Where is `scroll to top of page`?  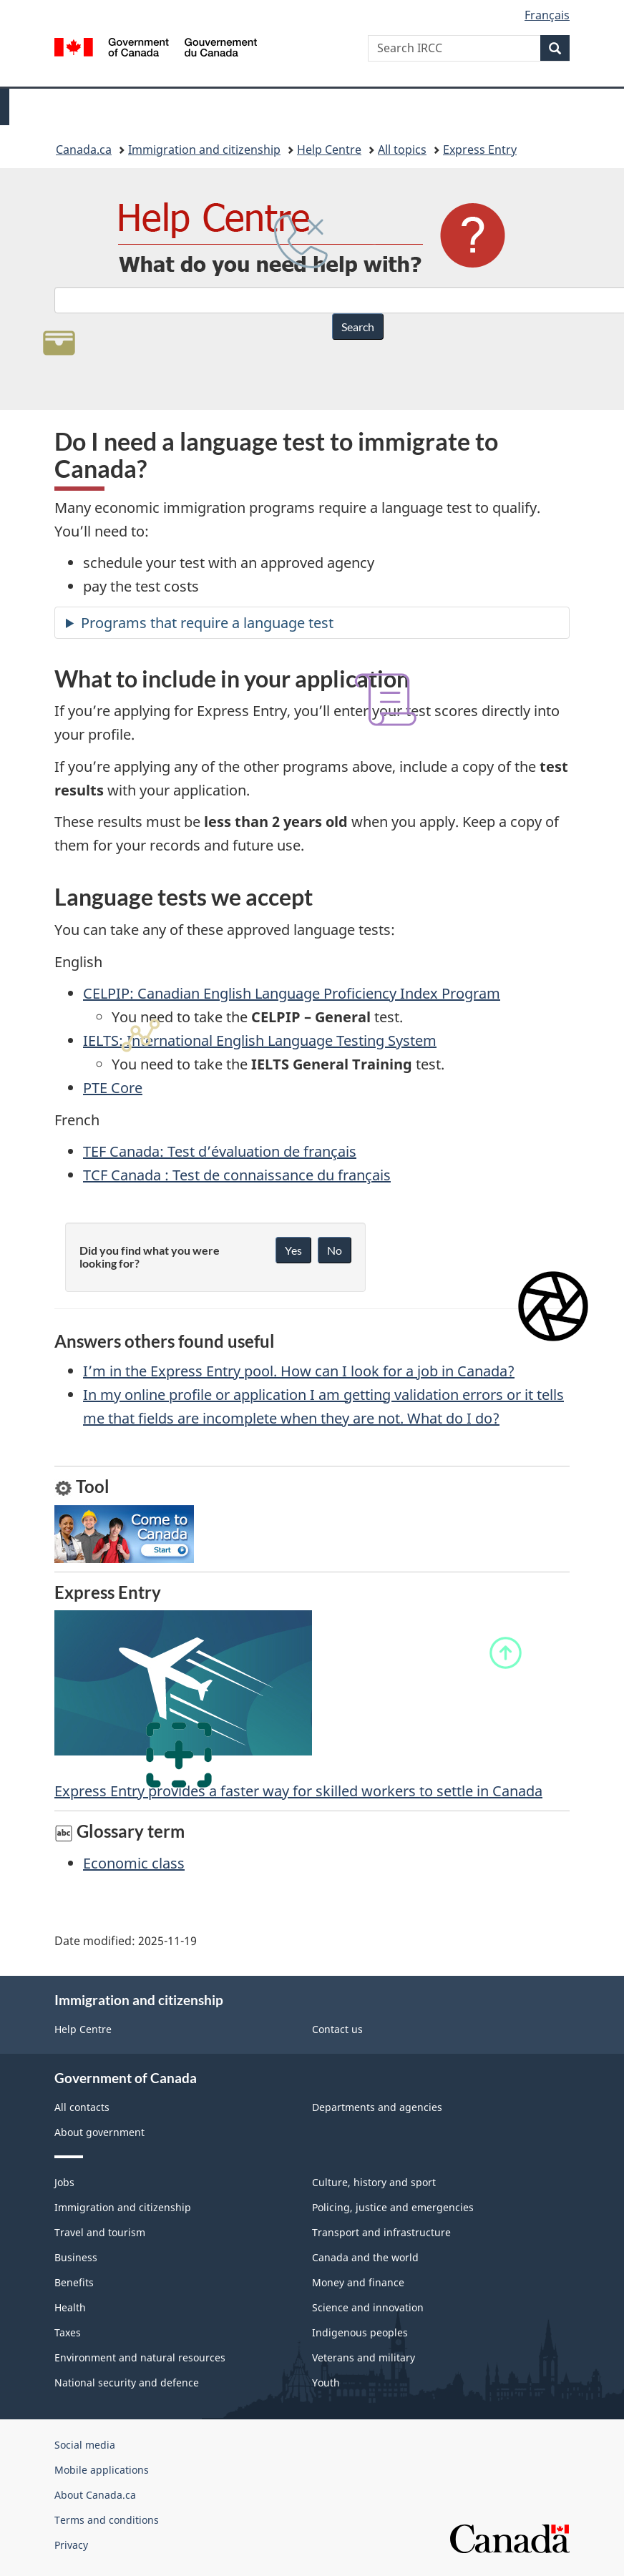 scroll to top of page is located at coordinates (505, 1652).